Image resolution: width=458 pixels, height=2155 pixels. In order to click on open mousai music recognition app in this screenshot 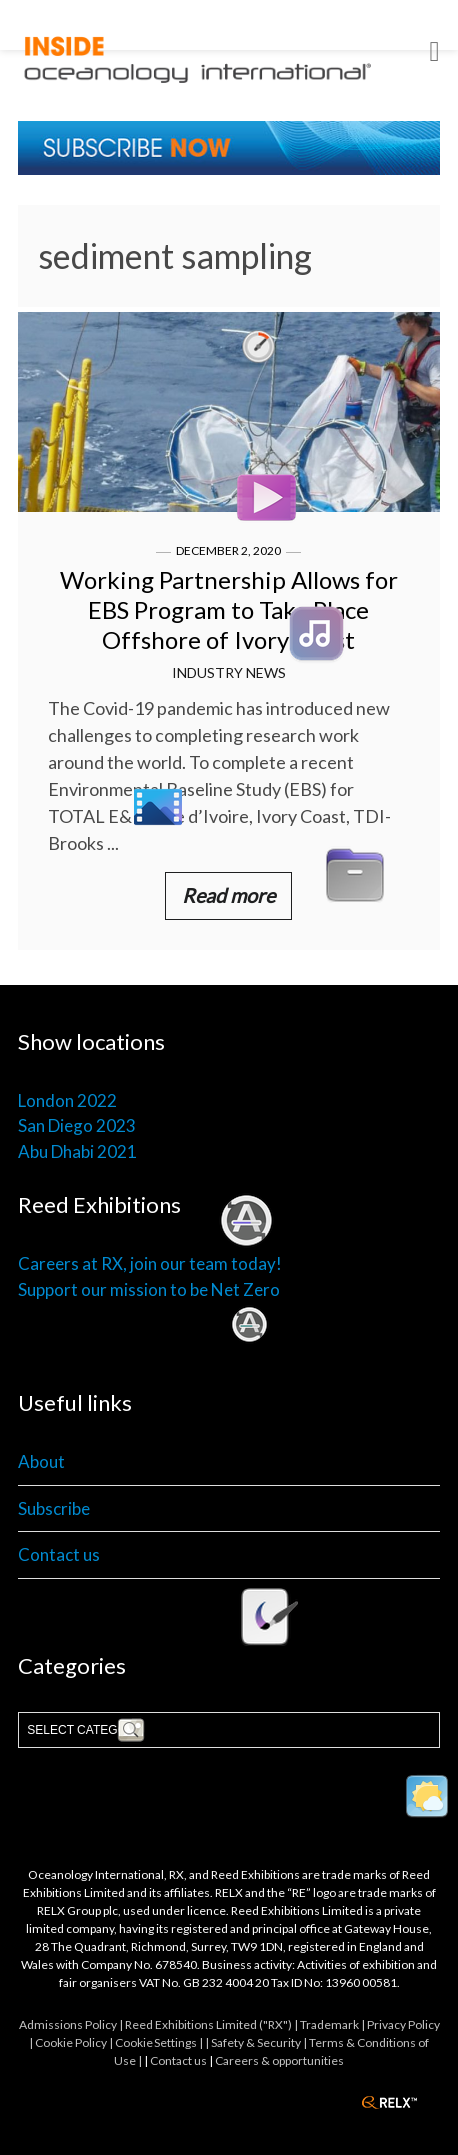, I will do `click(316, 633)`.